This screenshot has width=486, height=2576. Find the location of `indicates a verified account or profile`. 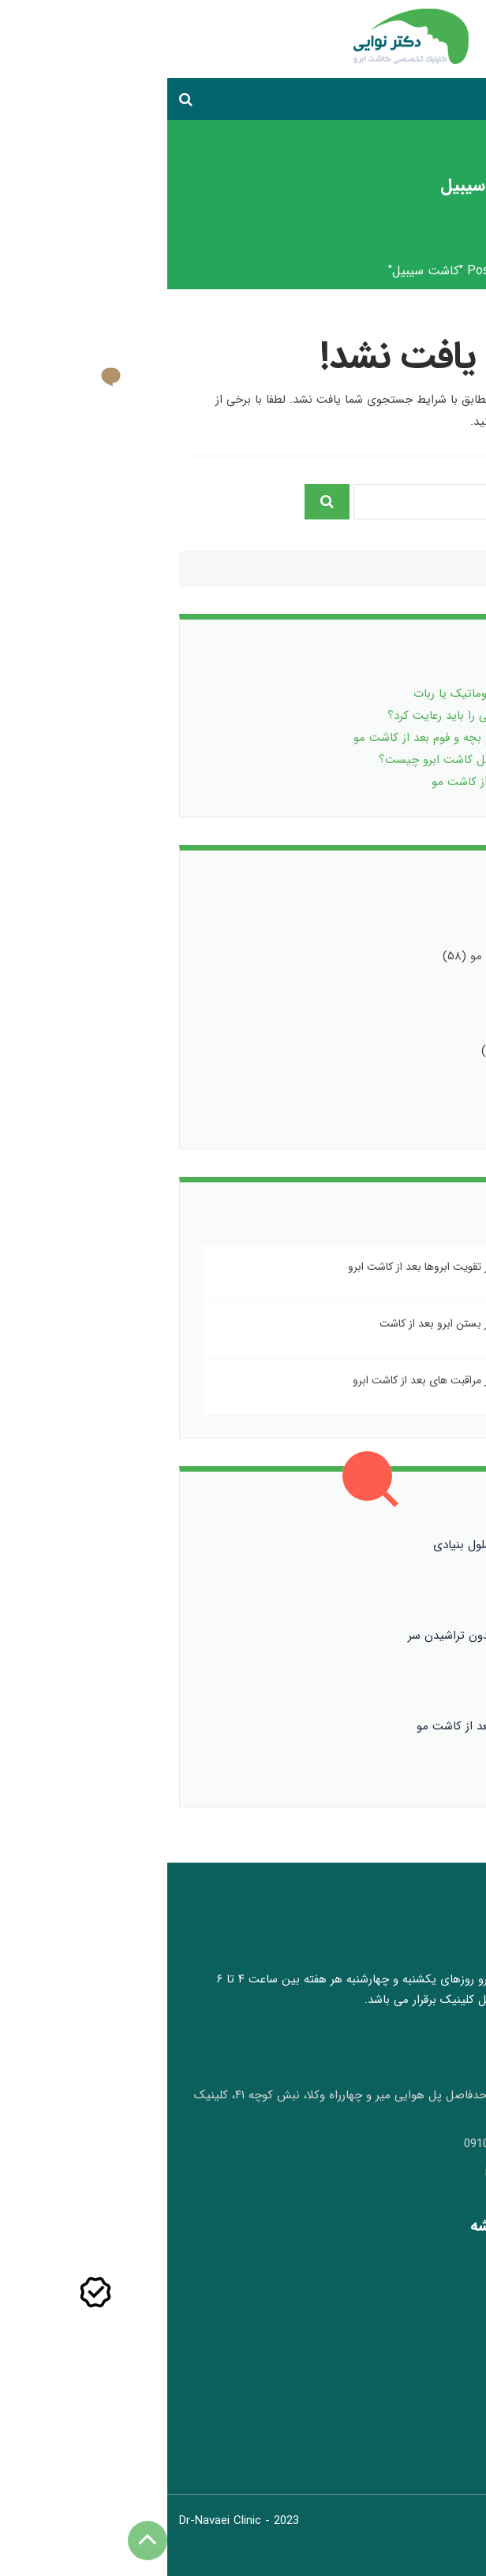

indicates a verified account or profile is located at coordinates (95, 2292).